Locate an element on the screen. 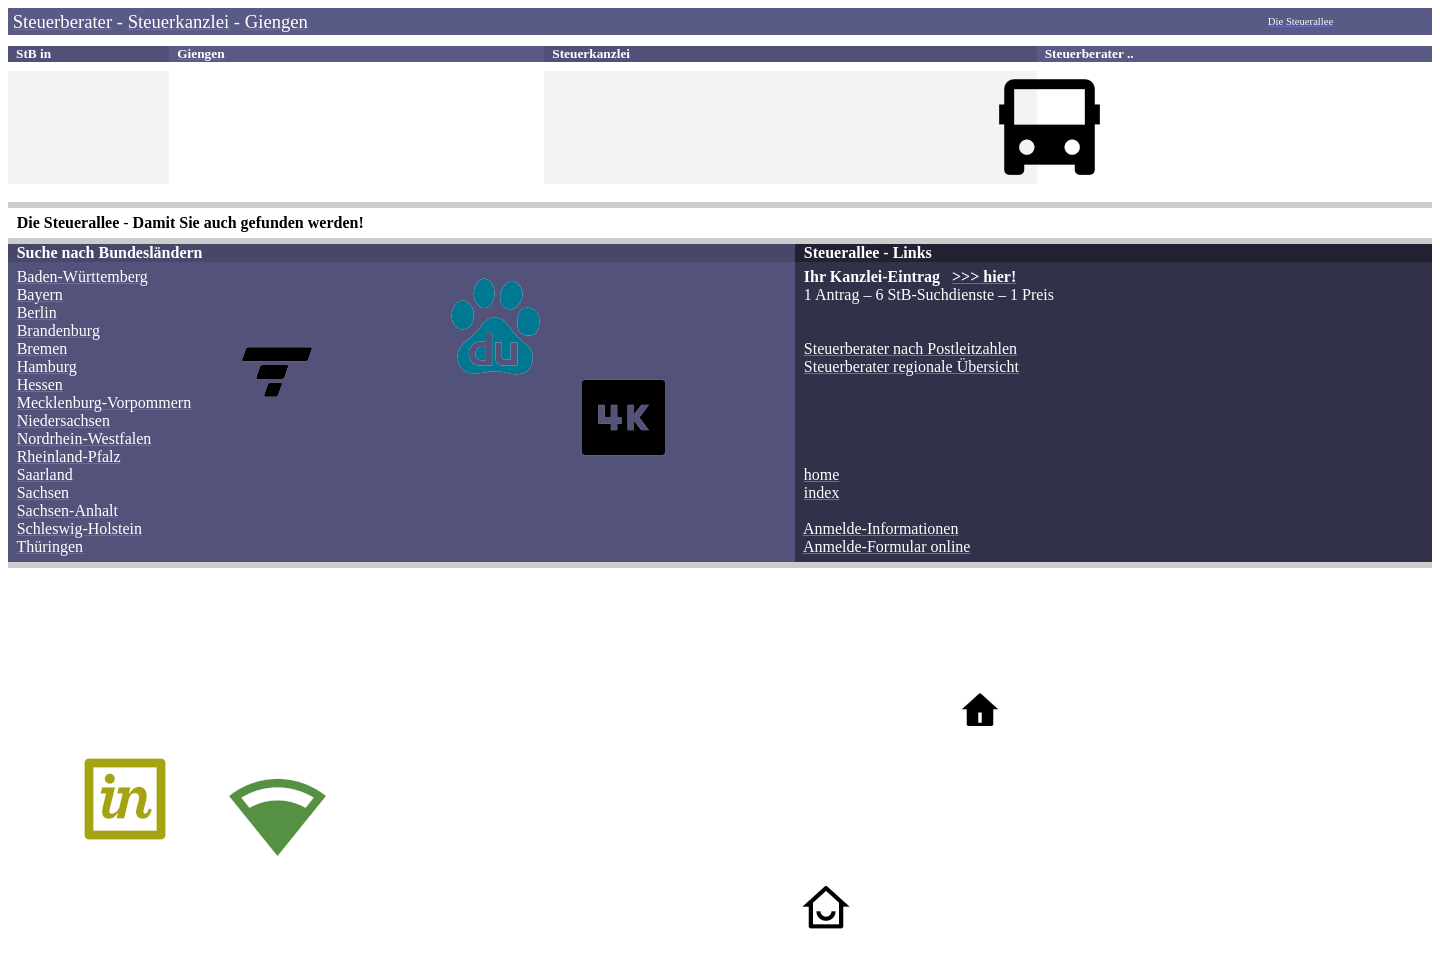  go to home screen is located at coordinates (826, 909).